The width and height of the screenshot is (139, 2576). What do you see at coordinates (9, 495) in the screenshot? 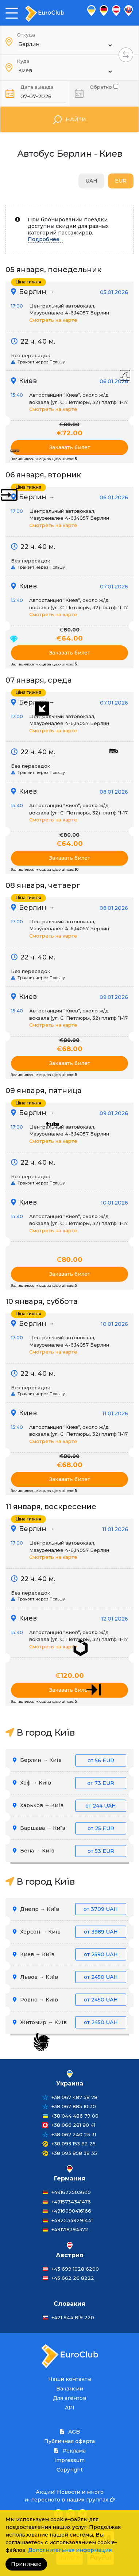
I see `typer app logo` at bounding box center [9, 495].